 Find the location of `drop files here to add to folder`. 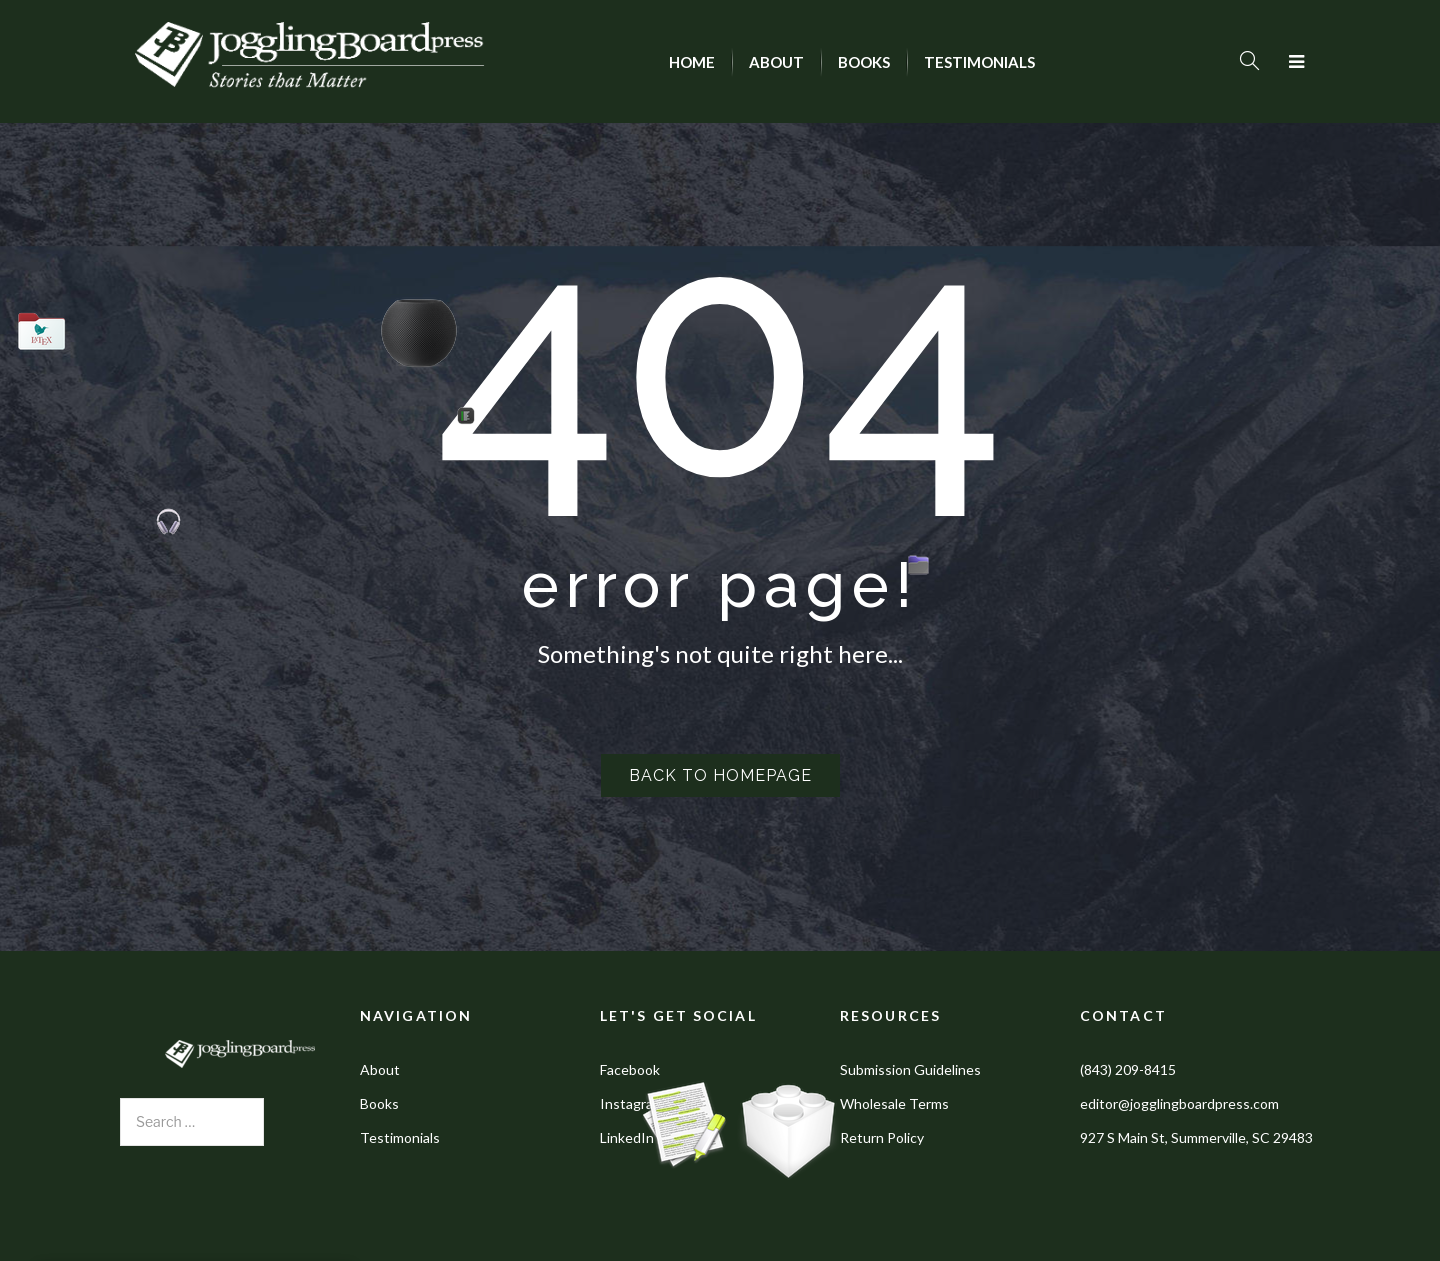

drop files here to add to folder is located at coordinates (918, 564).